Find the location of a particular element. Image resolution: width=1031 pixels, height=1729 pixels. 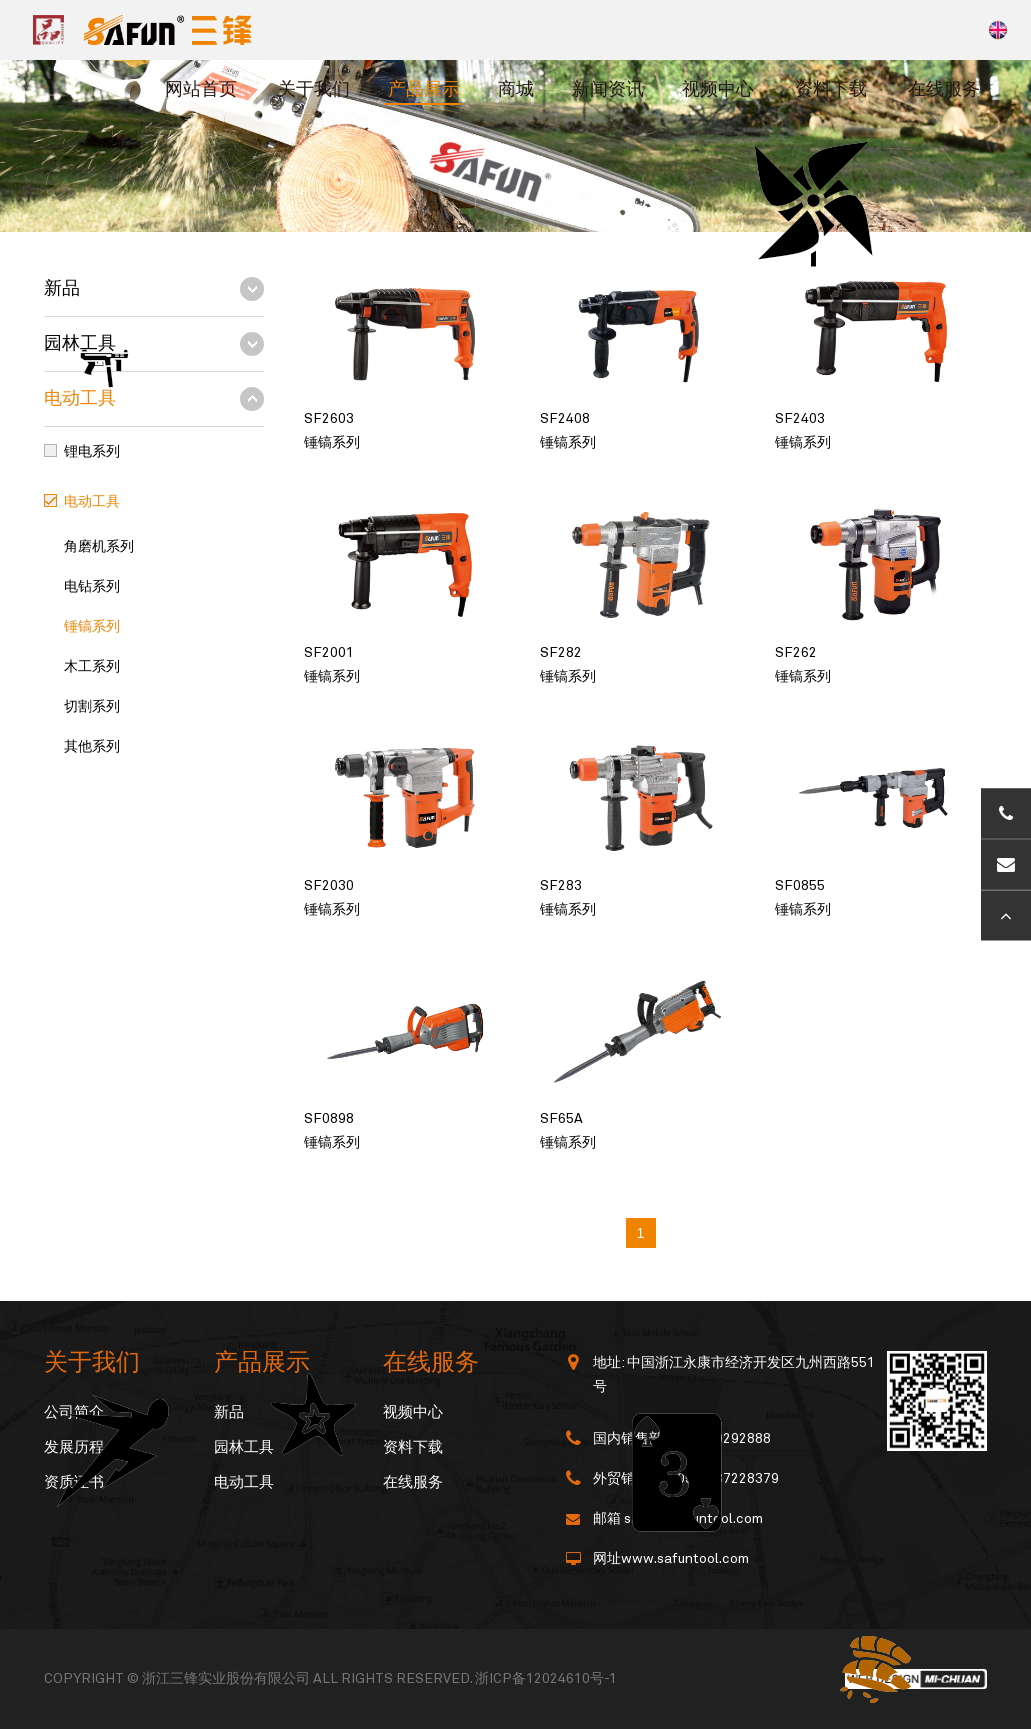

a decorative or playful element indicating games or toys is located at coordinates (813, 200).